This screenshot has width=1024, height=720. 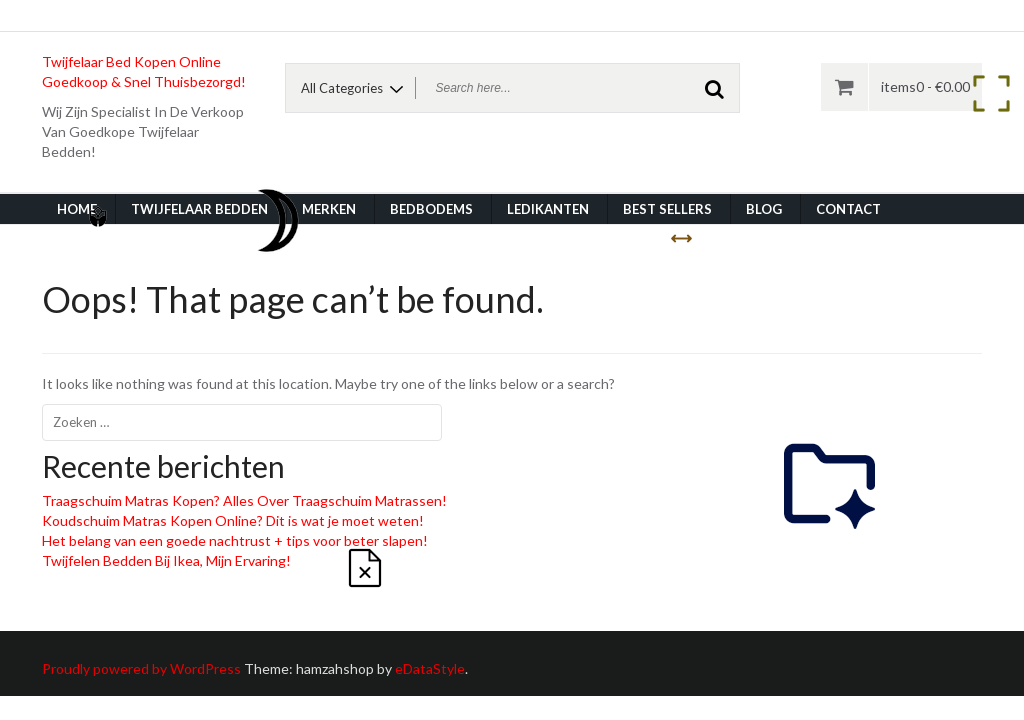 What do you see at coordinates (98, 217) in the screenshot?
I see `filter by grain or wheat products` at bounding box center [98, 217].